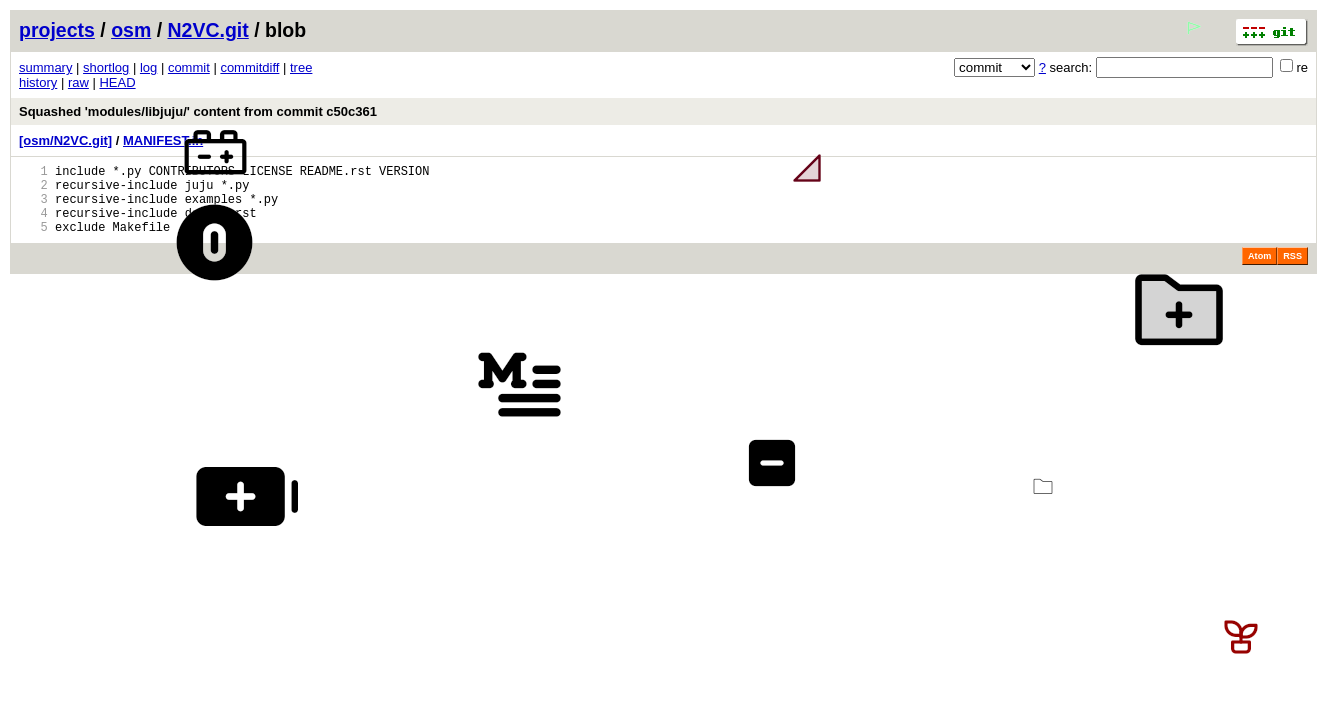  Describe the element at coordinates (772, 463) in the screenshot. I see `remove an item from a list` at that location.